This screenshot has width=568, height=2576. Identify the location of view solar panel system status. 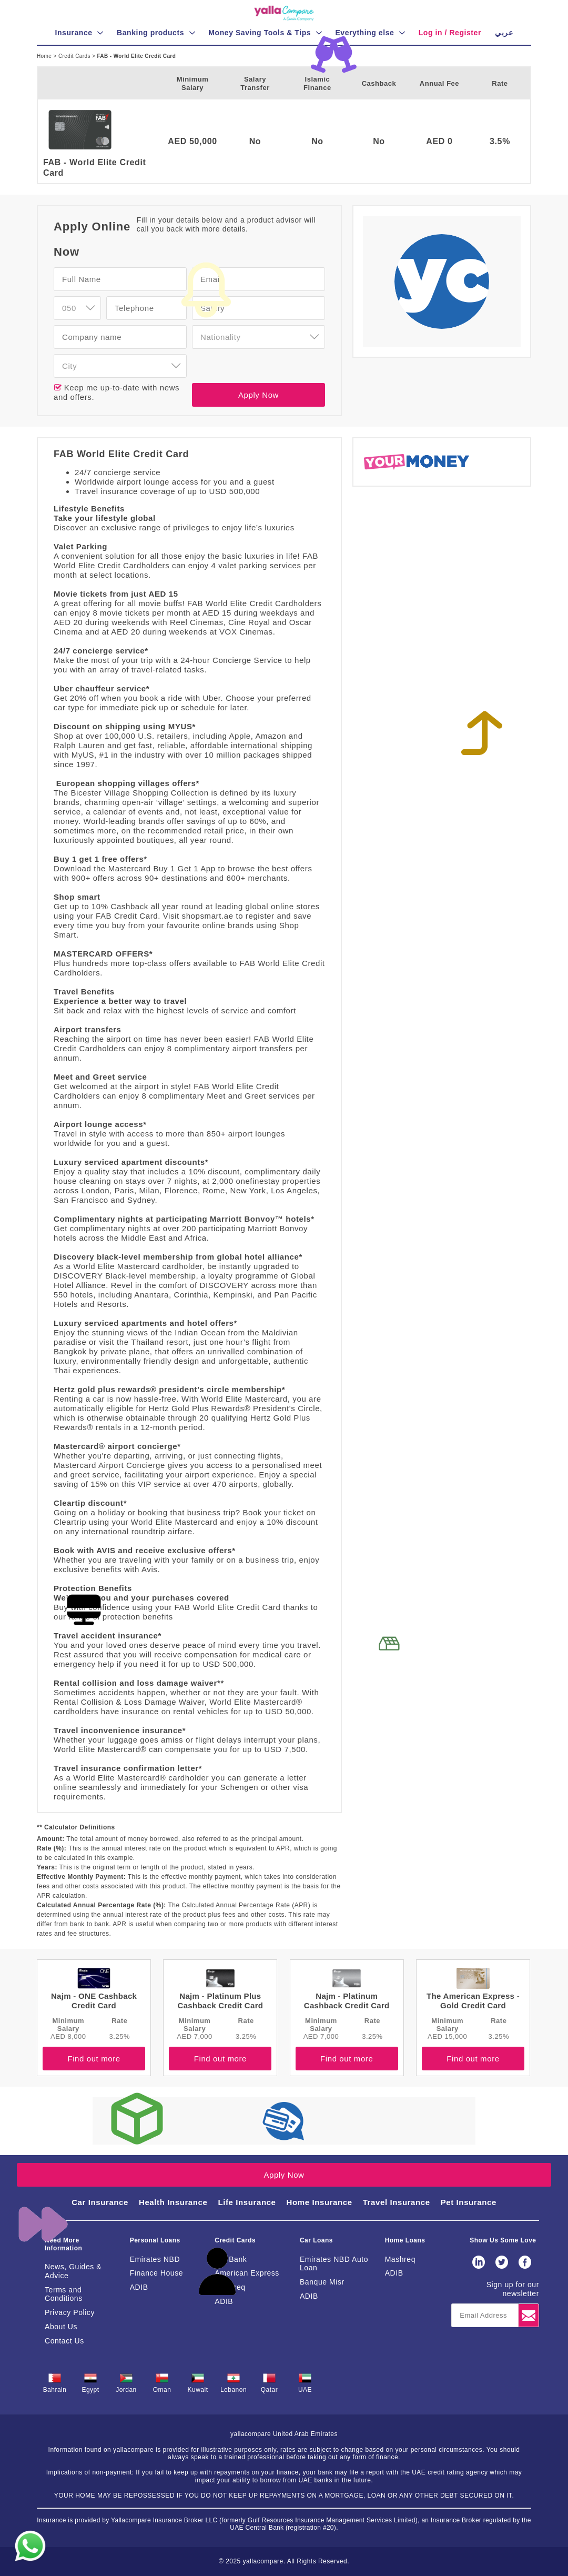
(389, 1644).